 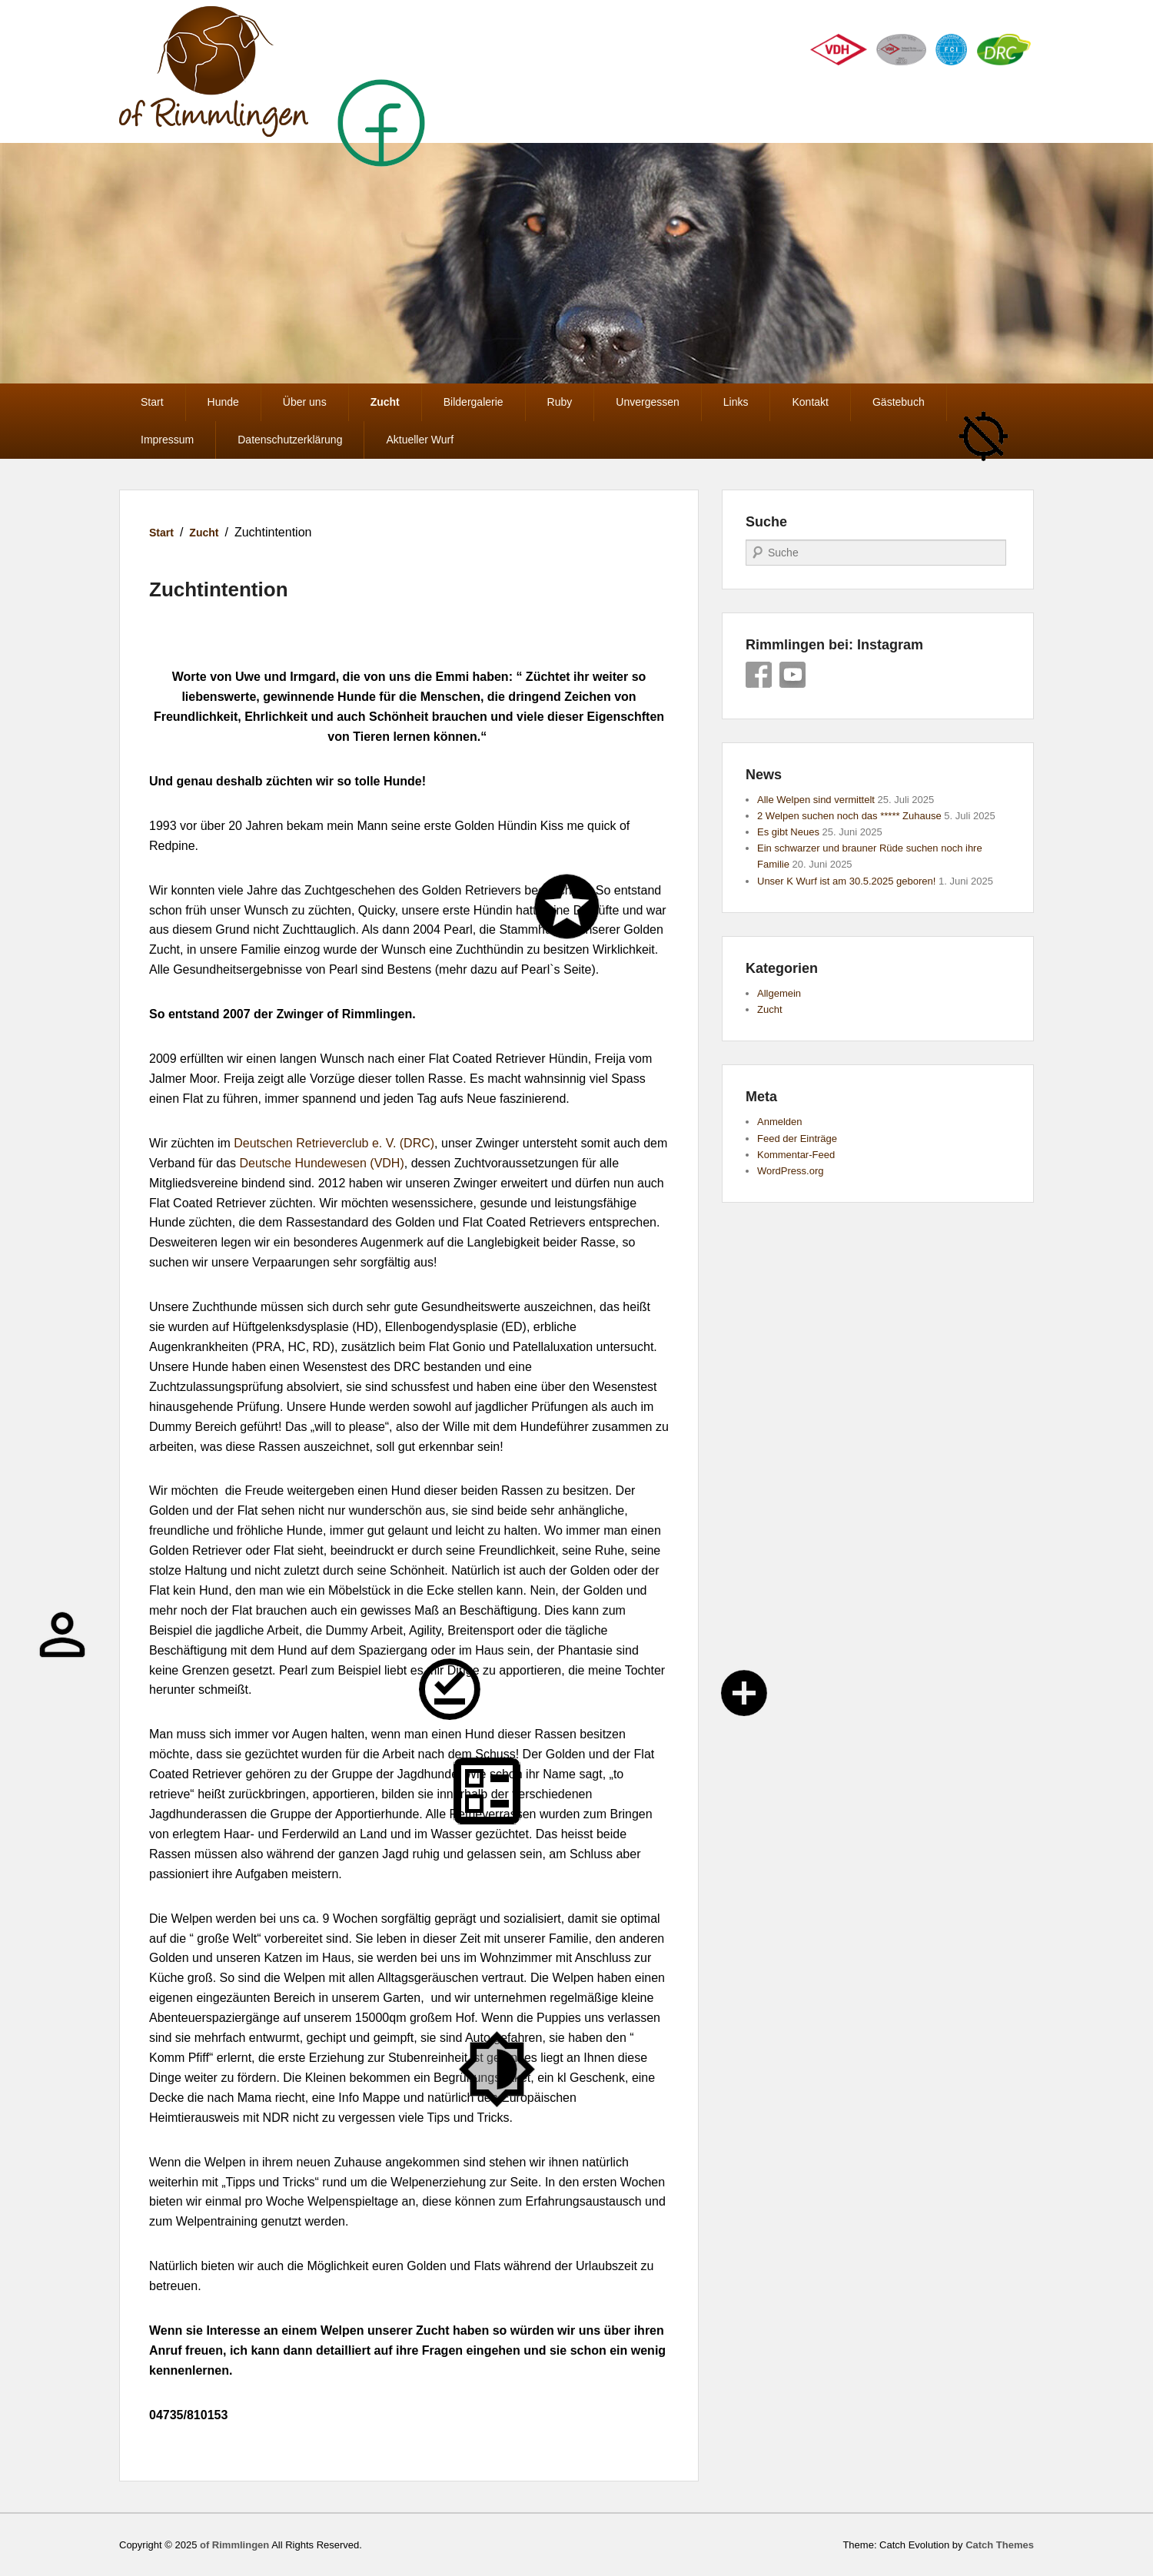 What do you see at coordinates (497, 2069) in the screenshot?
I see `adjust screen brightness to medium level` at bounding box center [497, 2069].